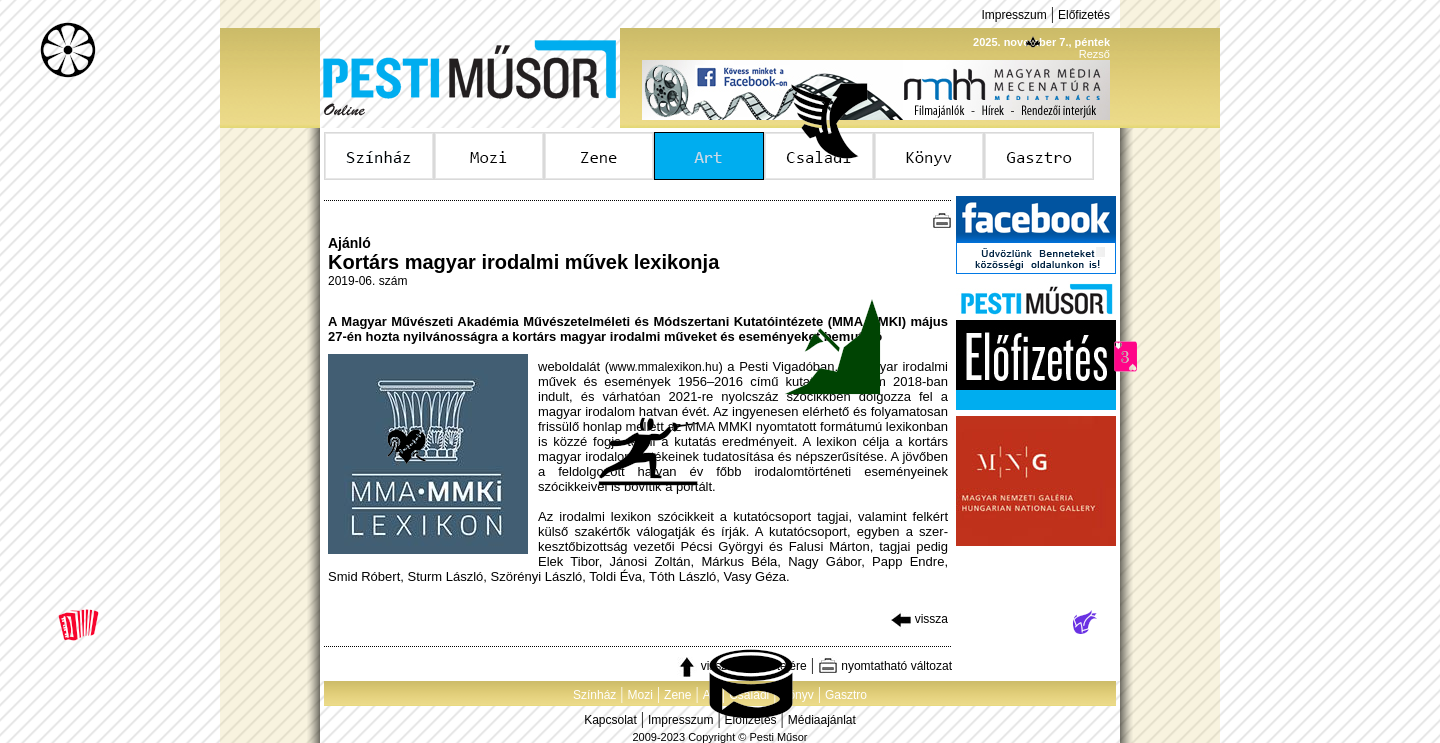 The width and height of the screenshot is (1440, 743). I want to click on indicates speed boost or agility power-up, so click(829, 121).